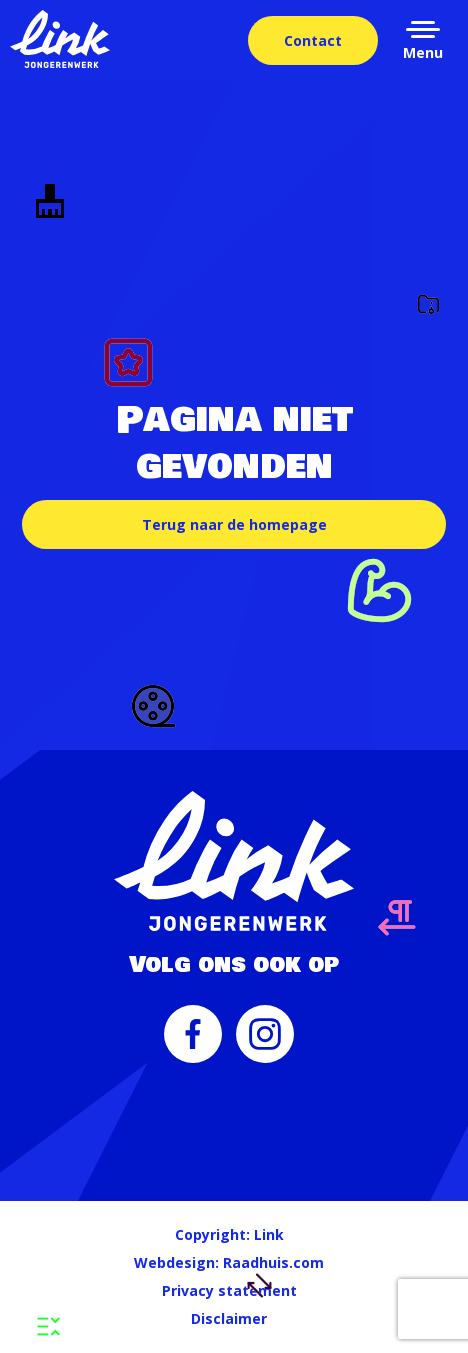 This screenshot has width=468, height=1353. I want to click on indicates strength or power feature, so click(379, 590).